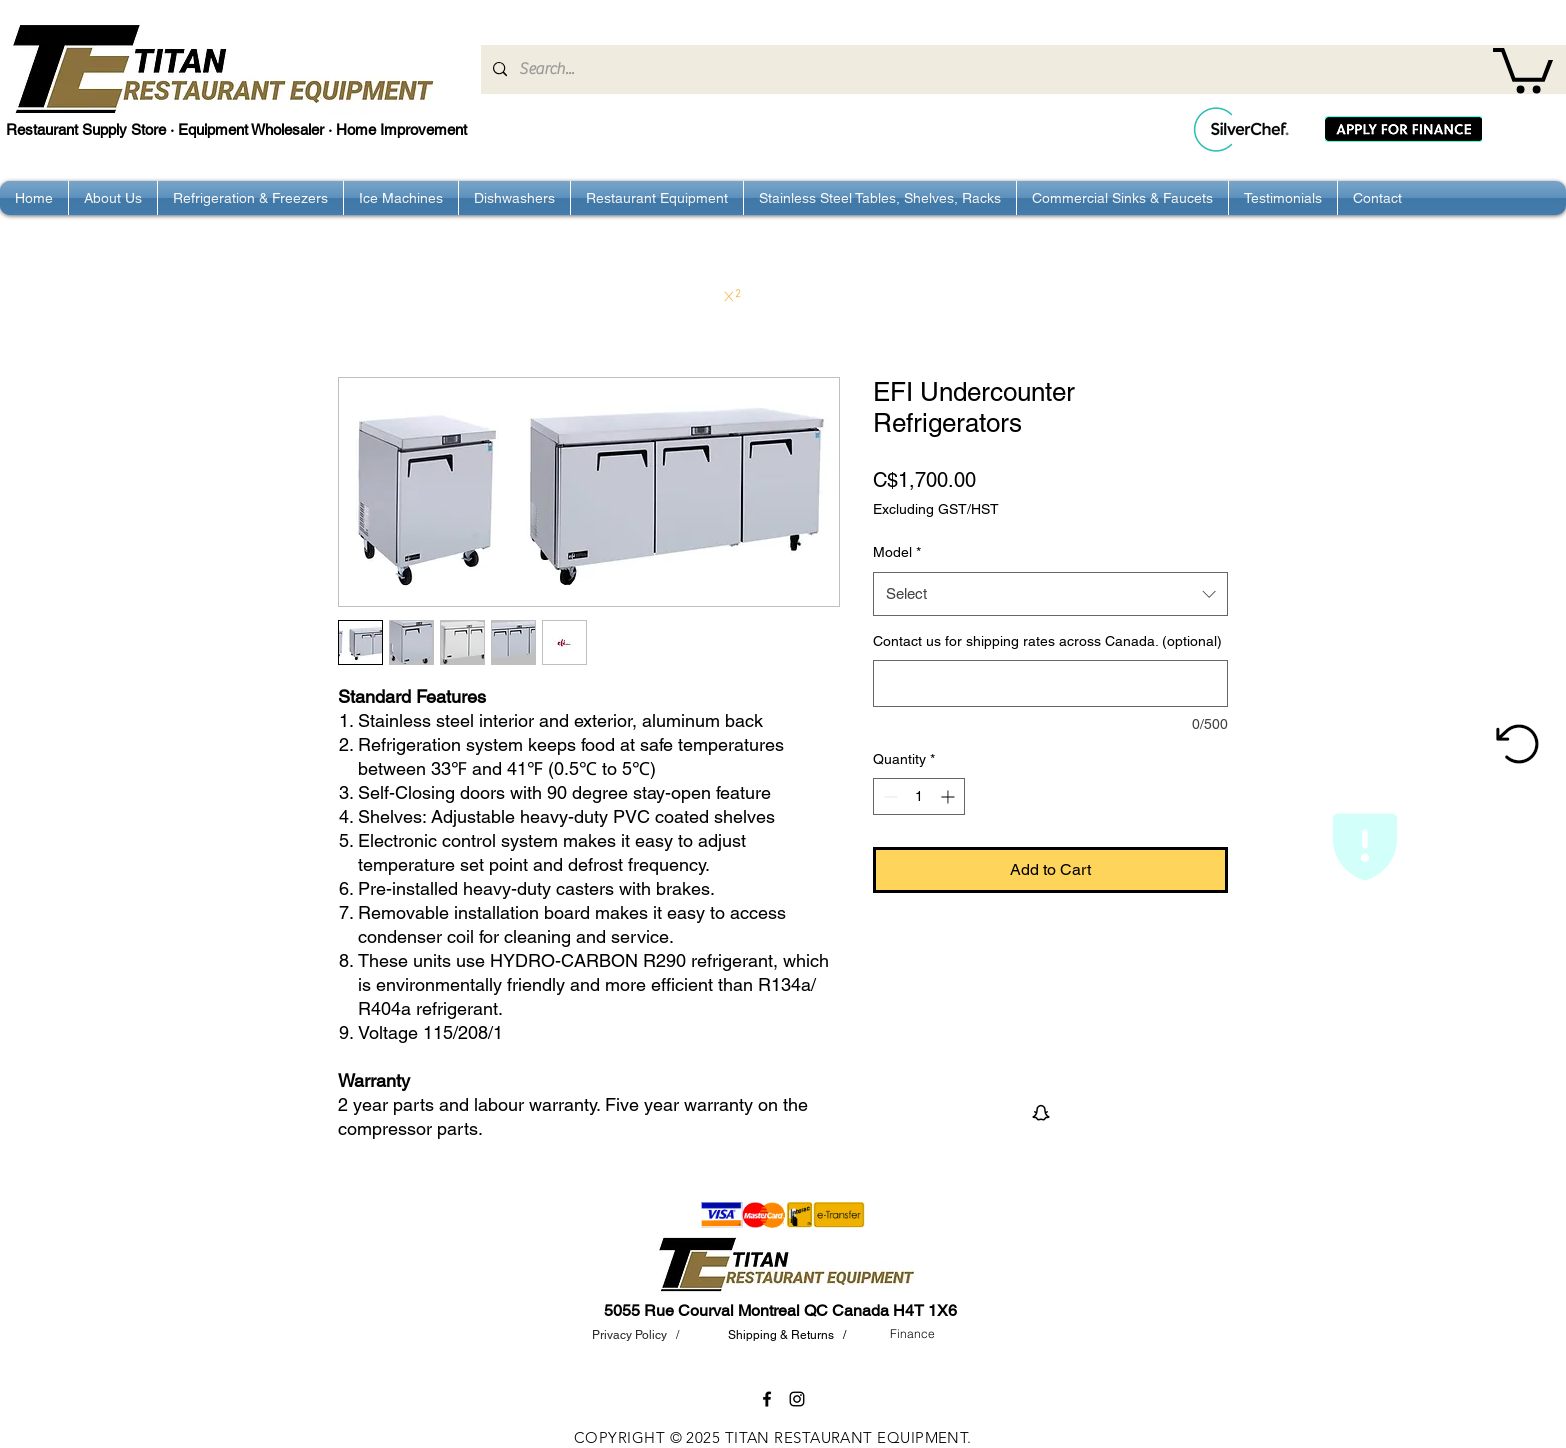  What do you see at coordinates (731, 295) in the screenshot?
I see `apply superscript formatting to selected text` at bounding box center [731, 295].